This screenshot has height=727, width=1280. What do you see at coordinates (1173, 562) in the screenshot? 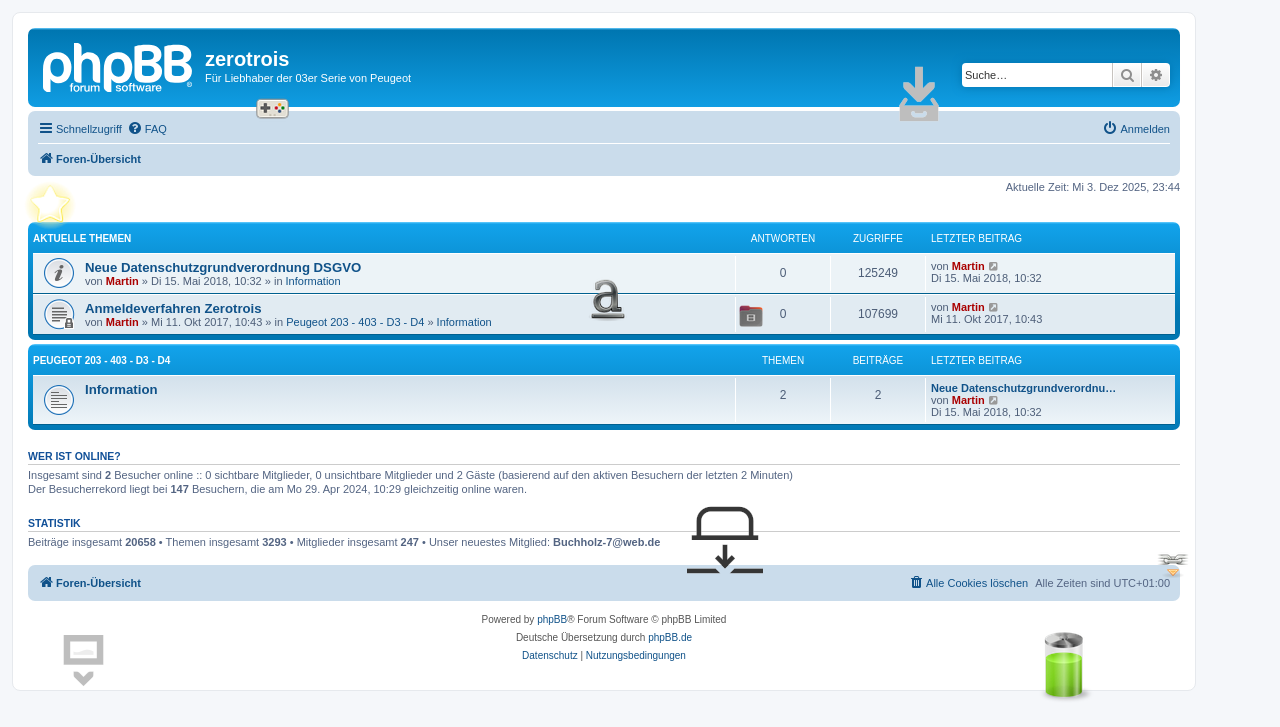
I see `insert a hyperlink into content` at bounding box center [1173, 562].